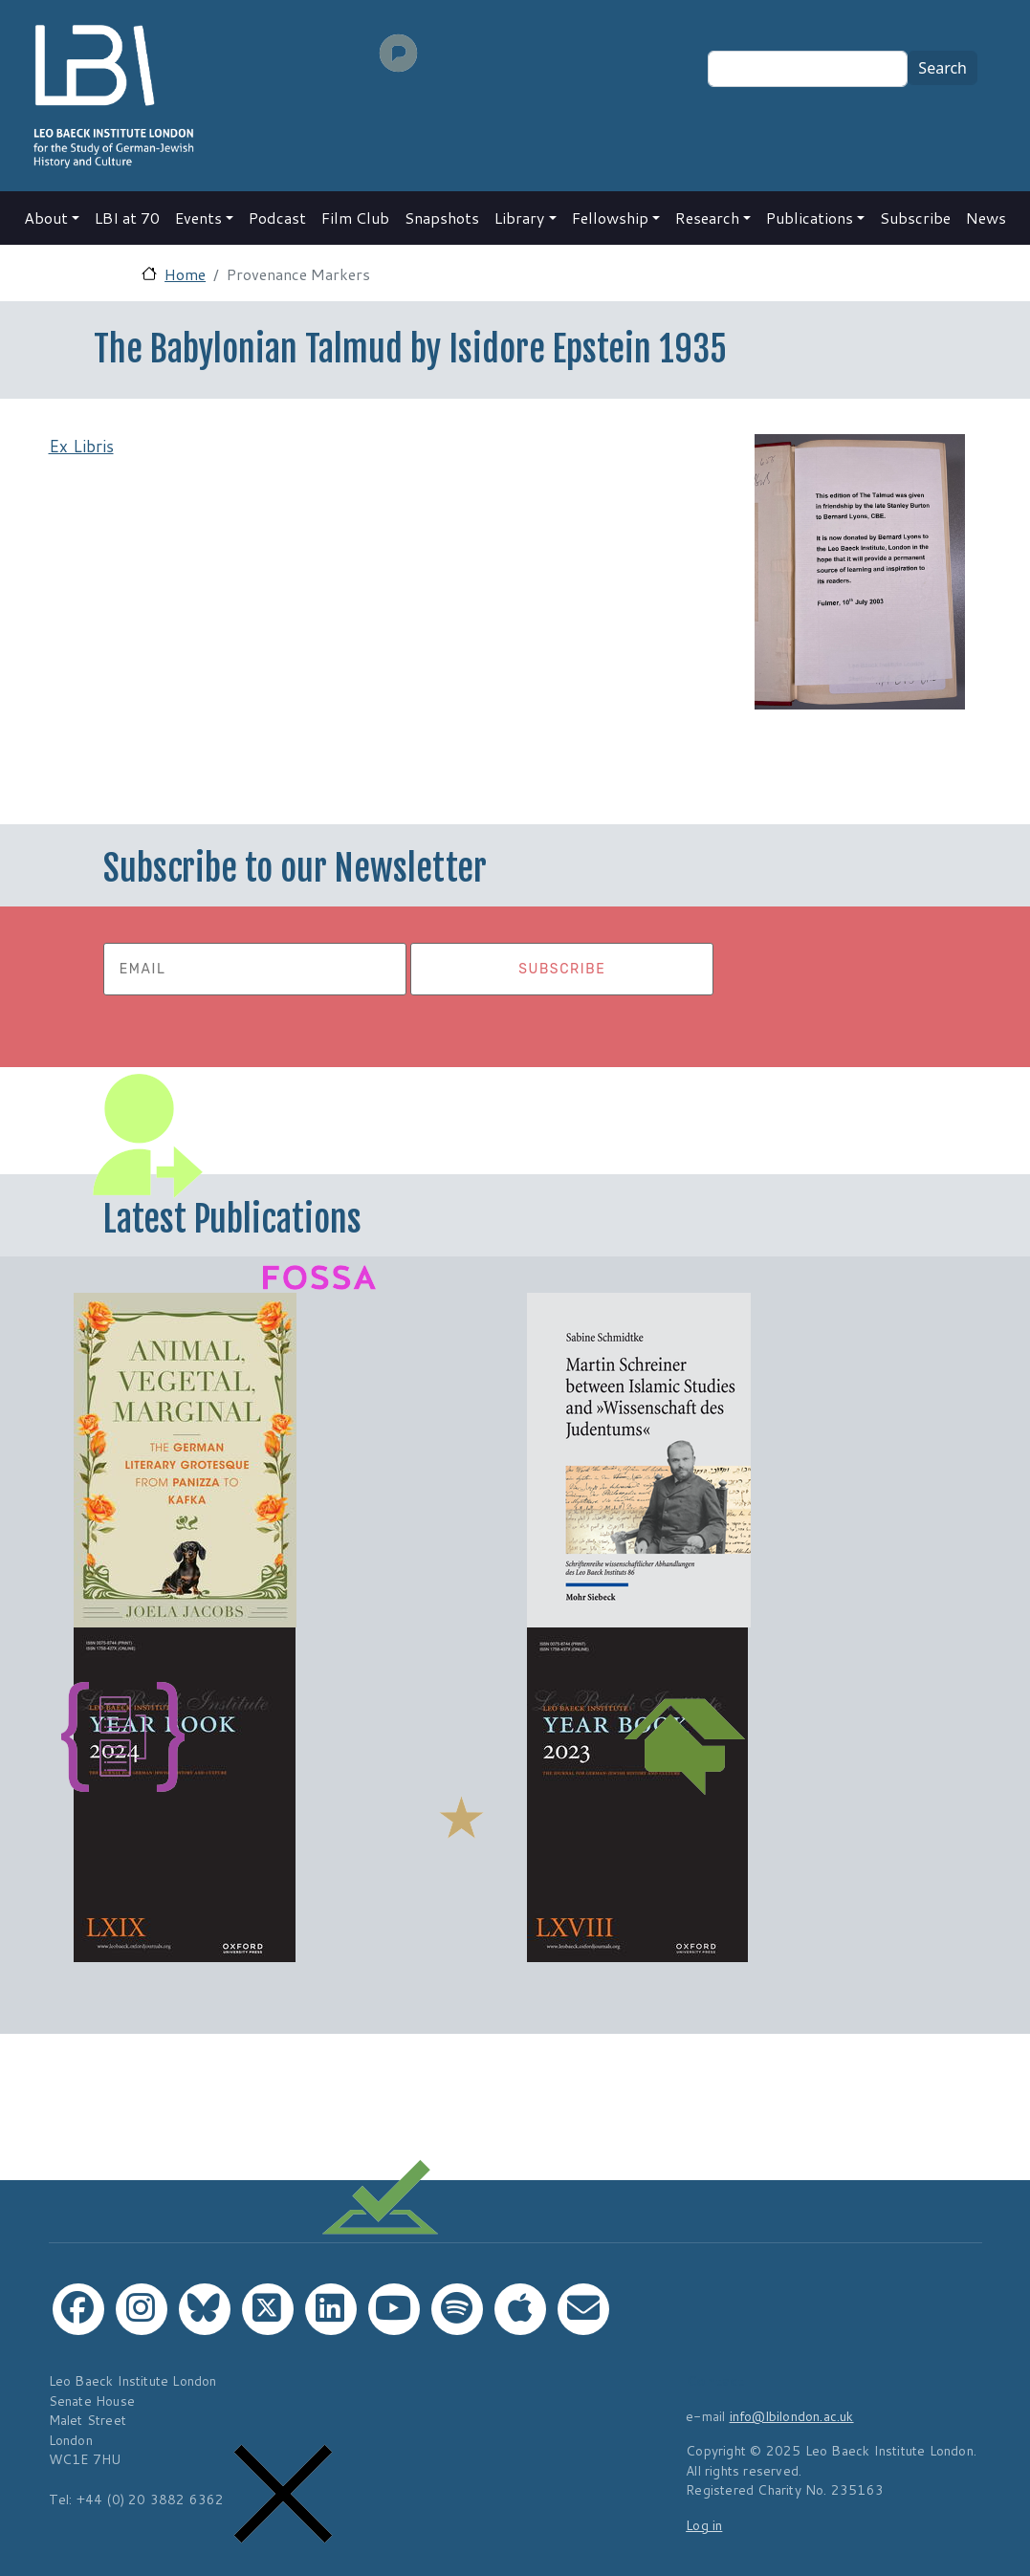 The width and height of the screenshot is (1030, 2576). What do you see at coordinates (380, 2196) in the screenshot?
I see `testcafe automated testing framework logo` at bounding box center [380, 2196].